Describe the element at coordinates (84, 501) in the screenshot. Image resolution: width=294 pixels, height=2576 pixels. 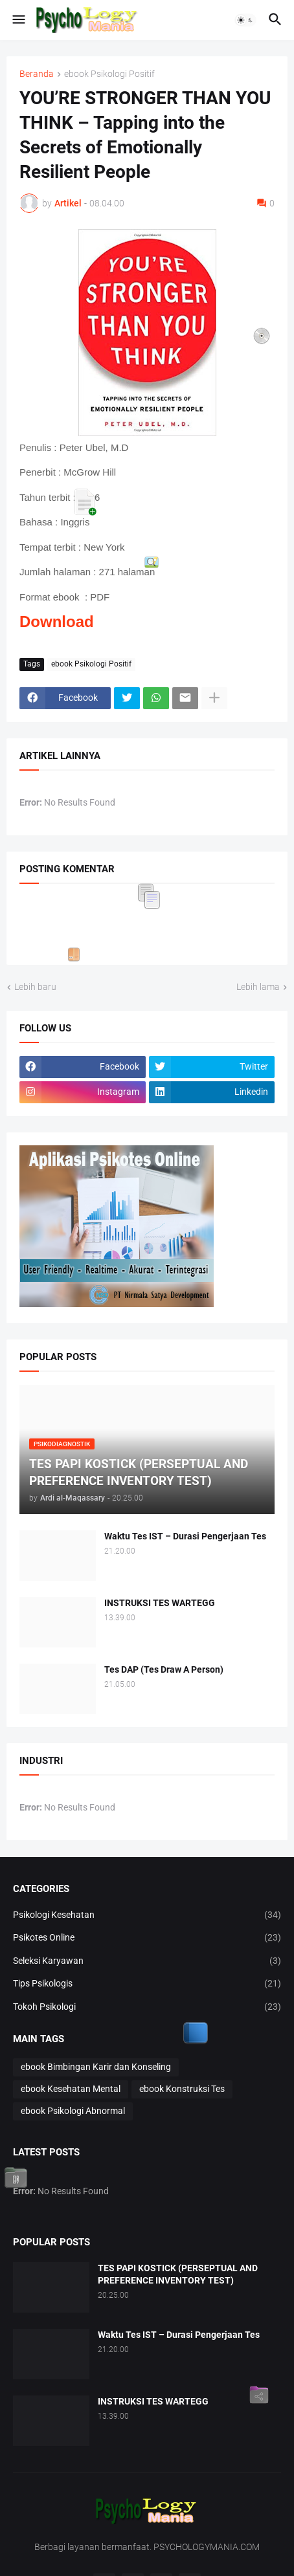
I see `create a new text document` at that location.